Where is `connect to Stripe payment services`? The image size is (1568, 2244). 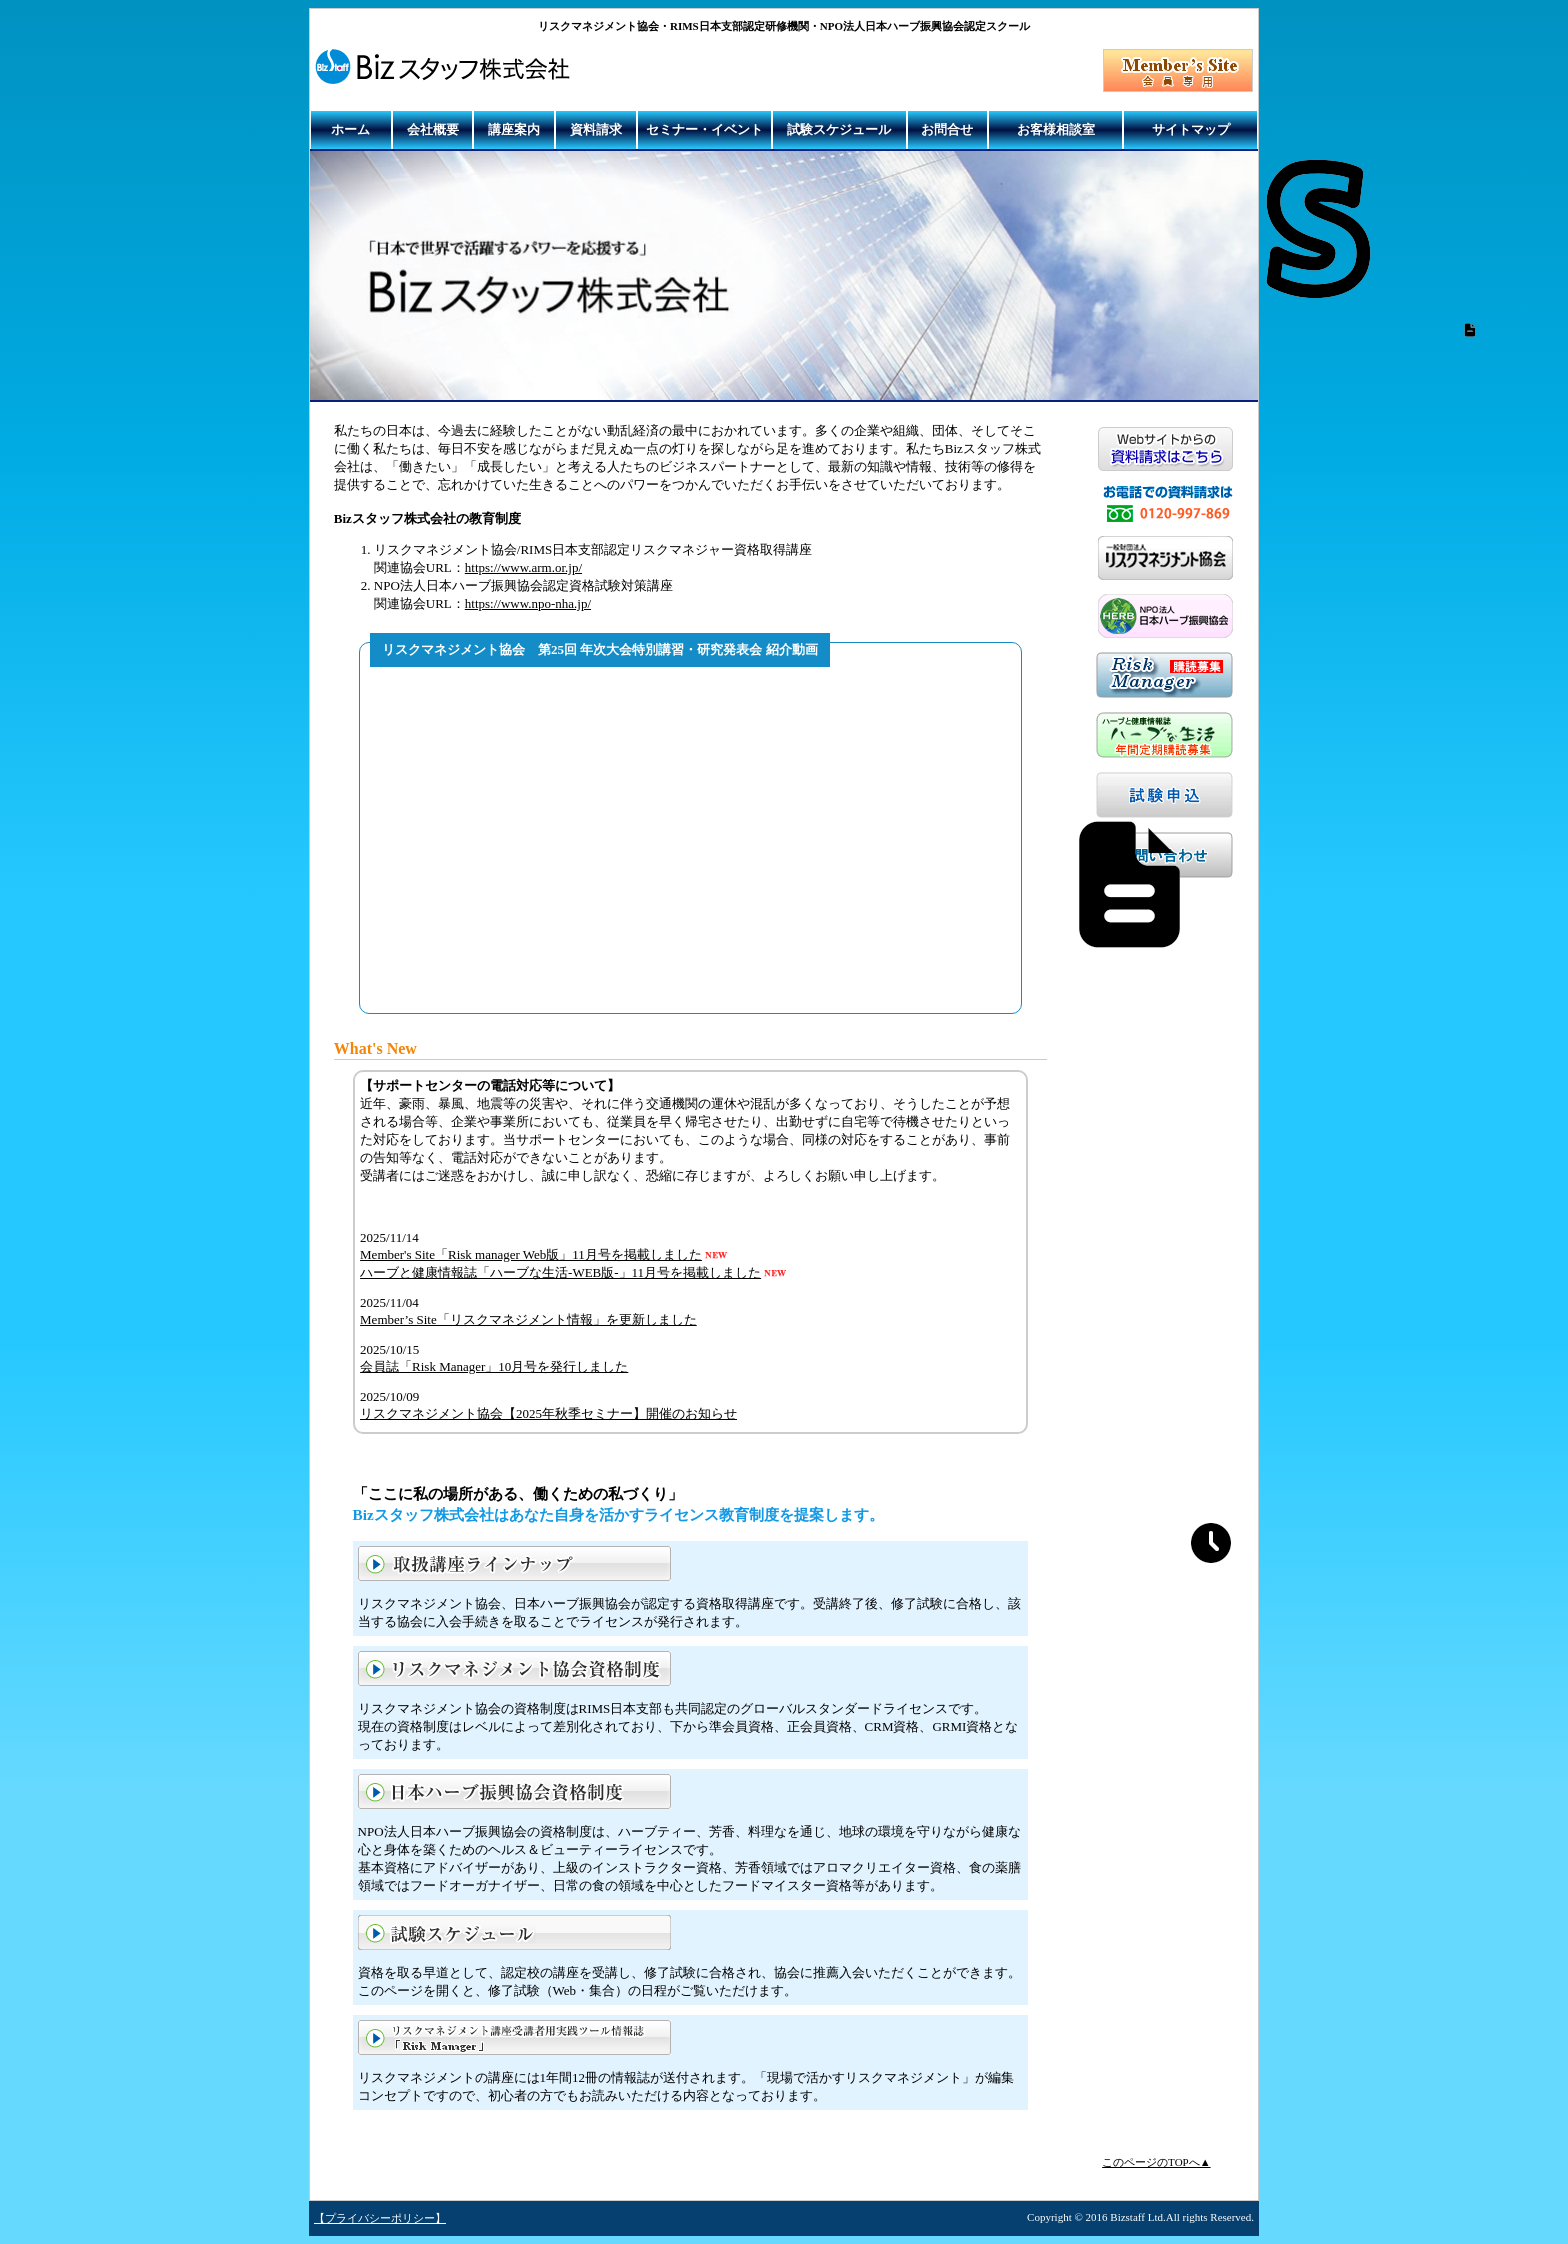
connect to Stripe payment services is located at coordinates (1315, 229).